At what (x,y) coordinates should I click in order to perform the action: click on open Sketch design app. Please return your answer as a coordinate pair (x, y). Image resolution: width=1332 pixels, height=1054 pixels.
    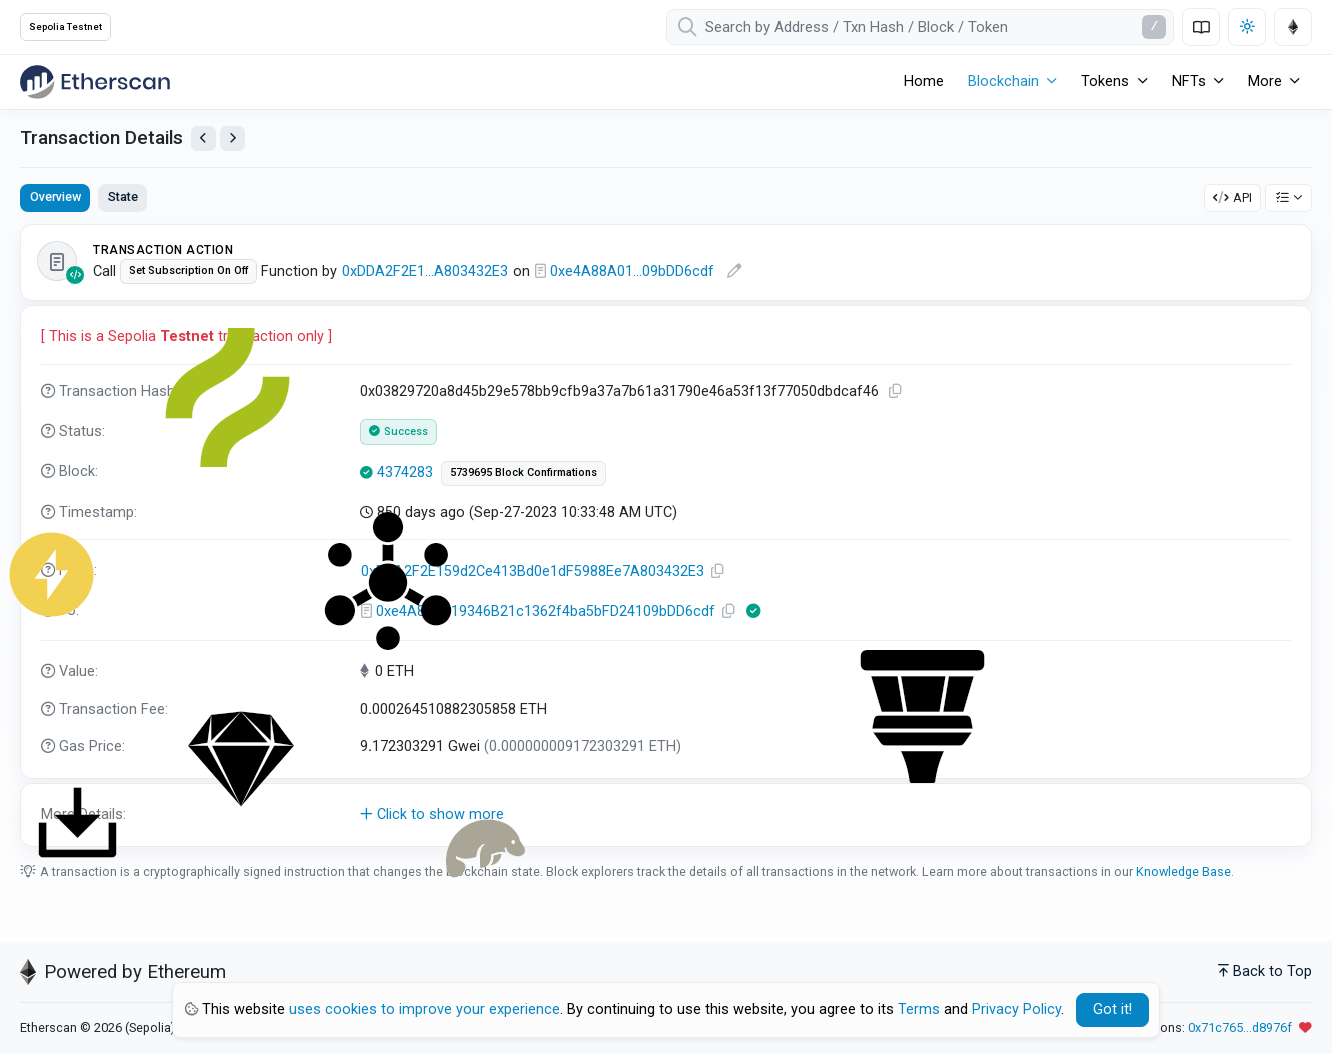
    Looking at the image, I should click on (241, 759).